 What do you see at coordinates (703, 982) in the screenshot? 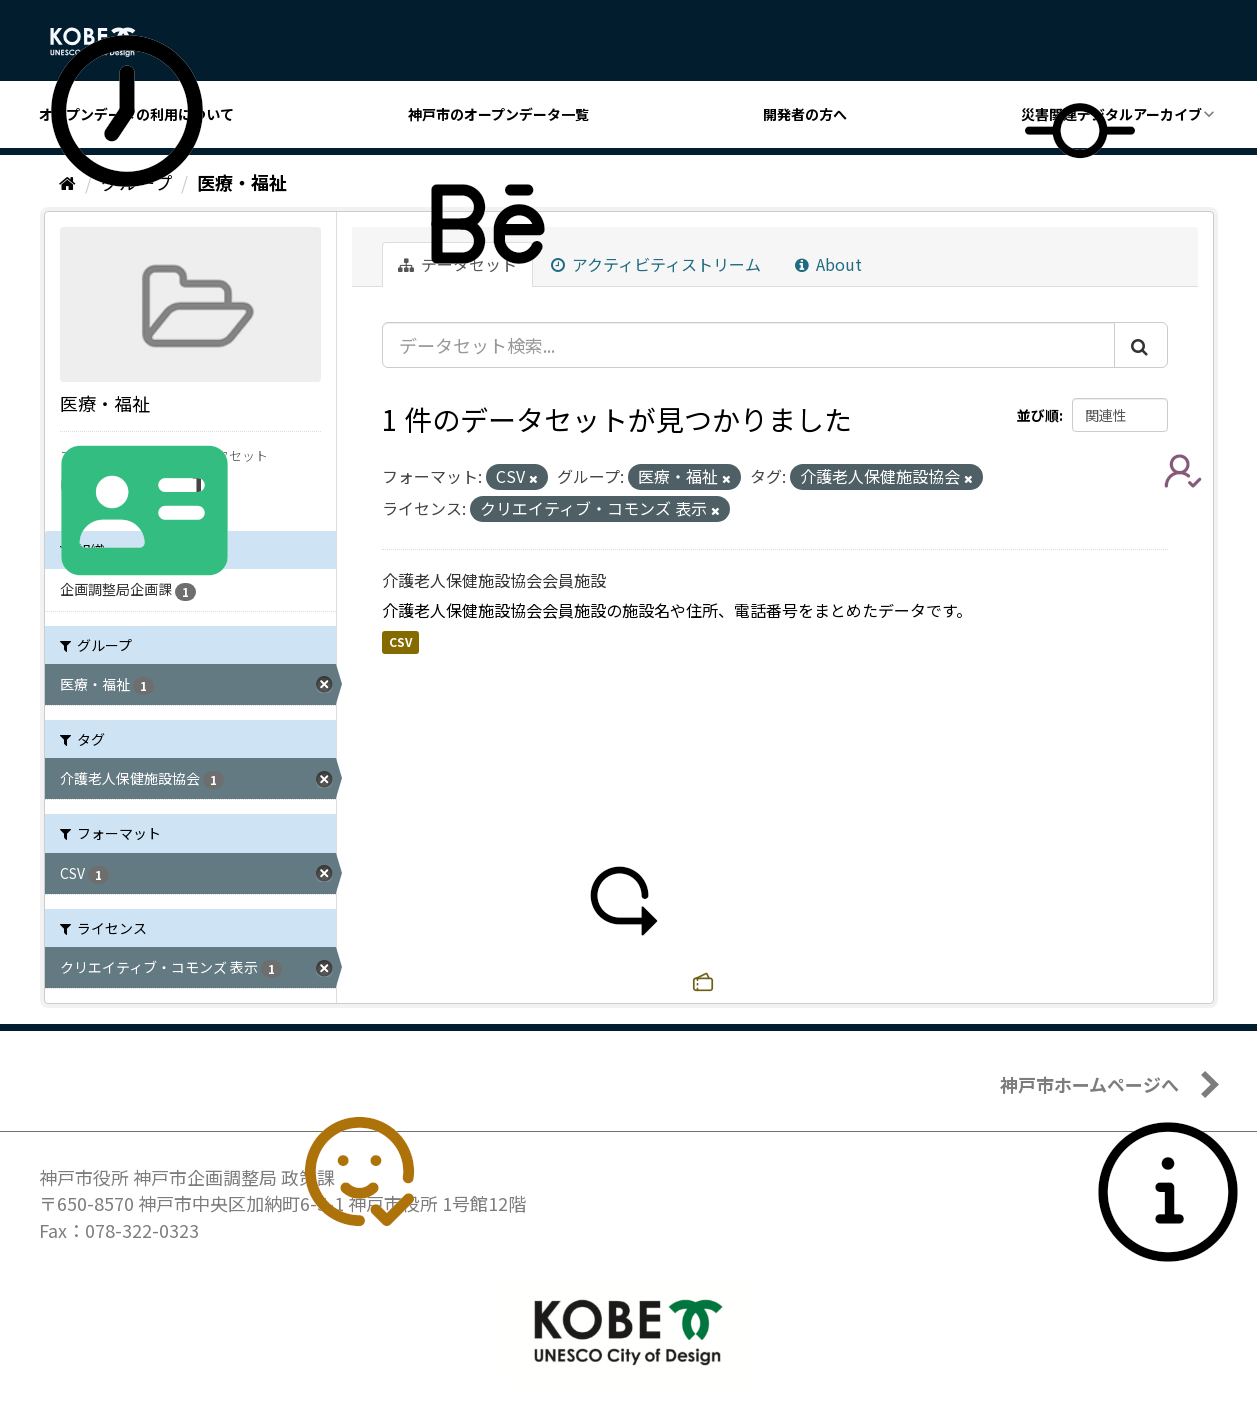
I see `view your tickets` at bounding box center [703, 982].